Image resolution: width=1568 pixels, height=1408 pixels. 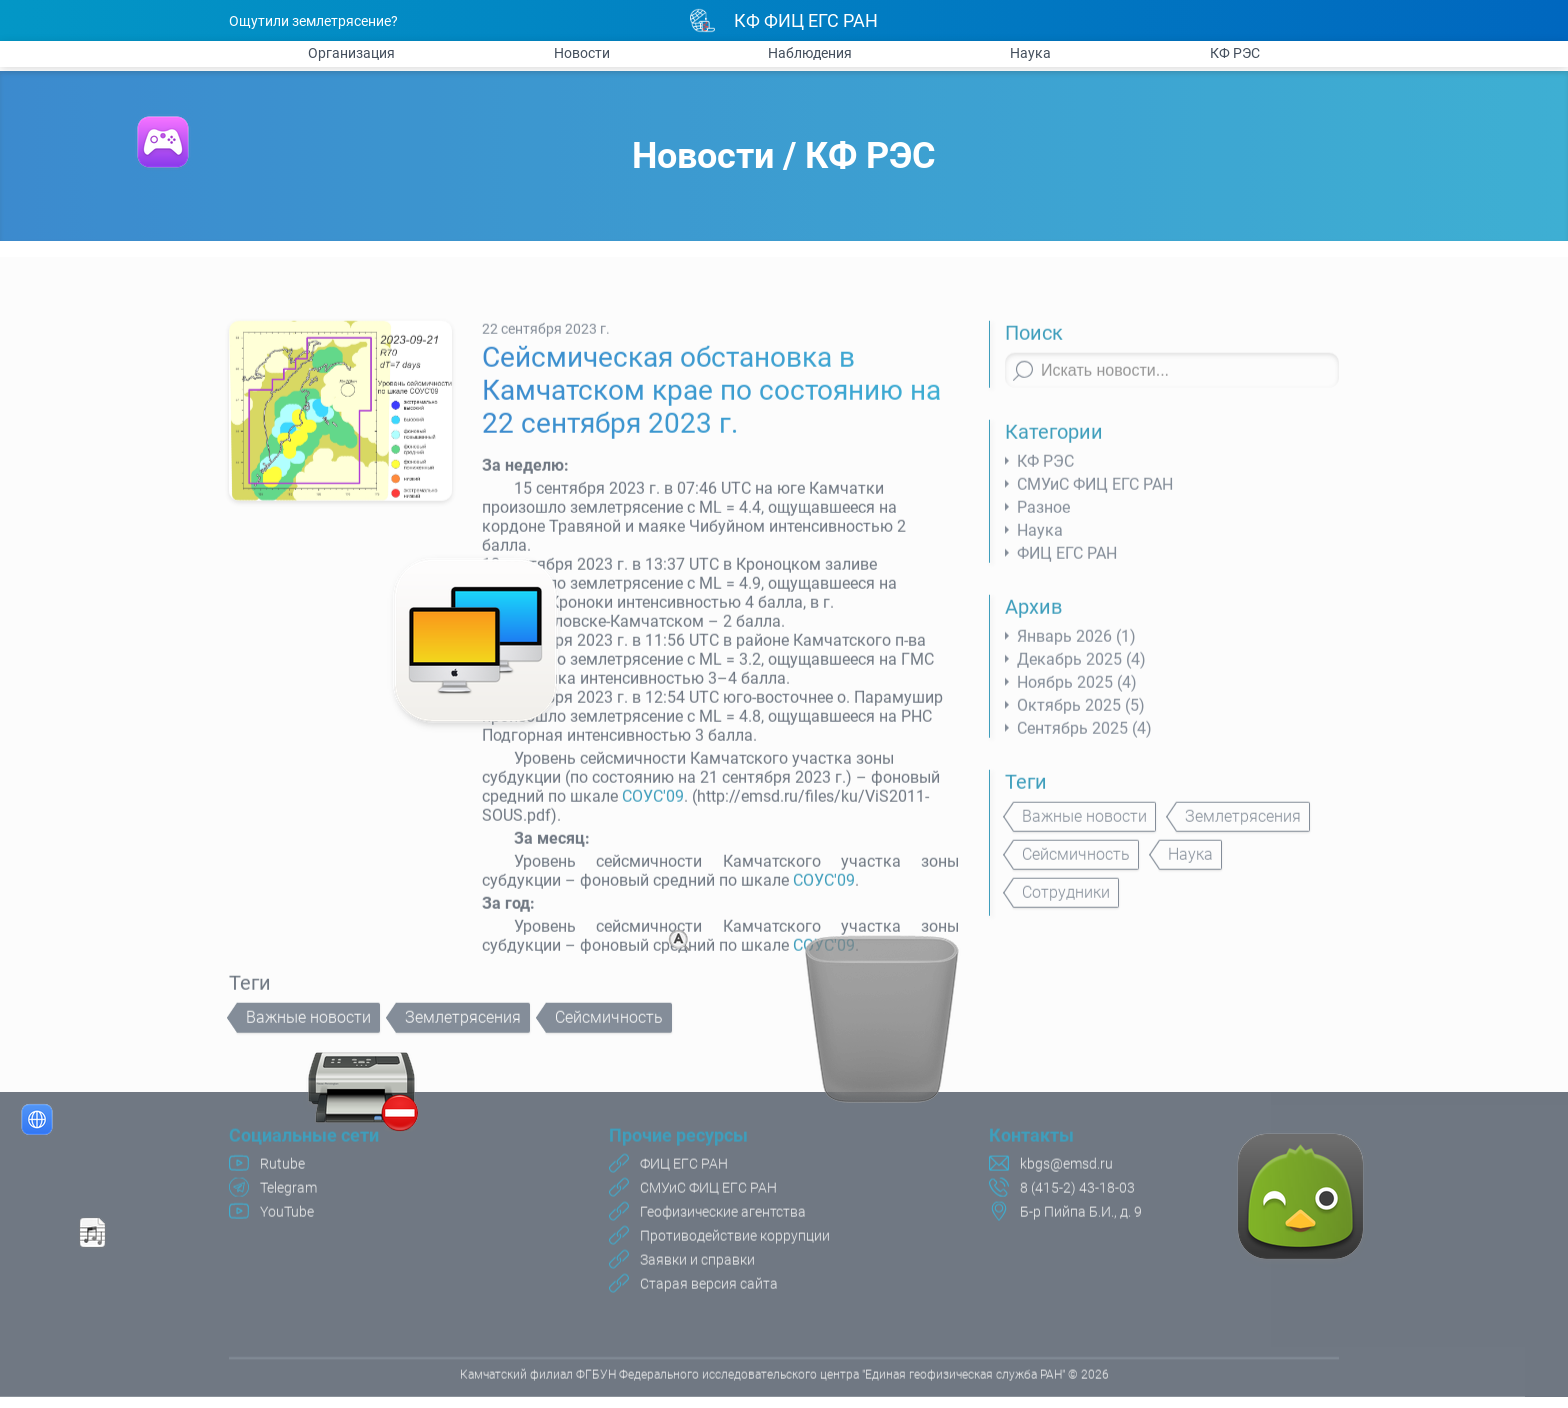 I want to click on open the trash to view deleted items, so click(x=881, y=1016).